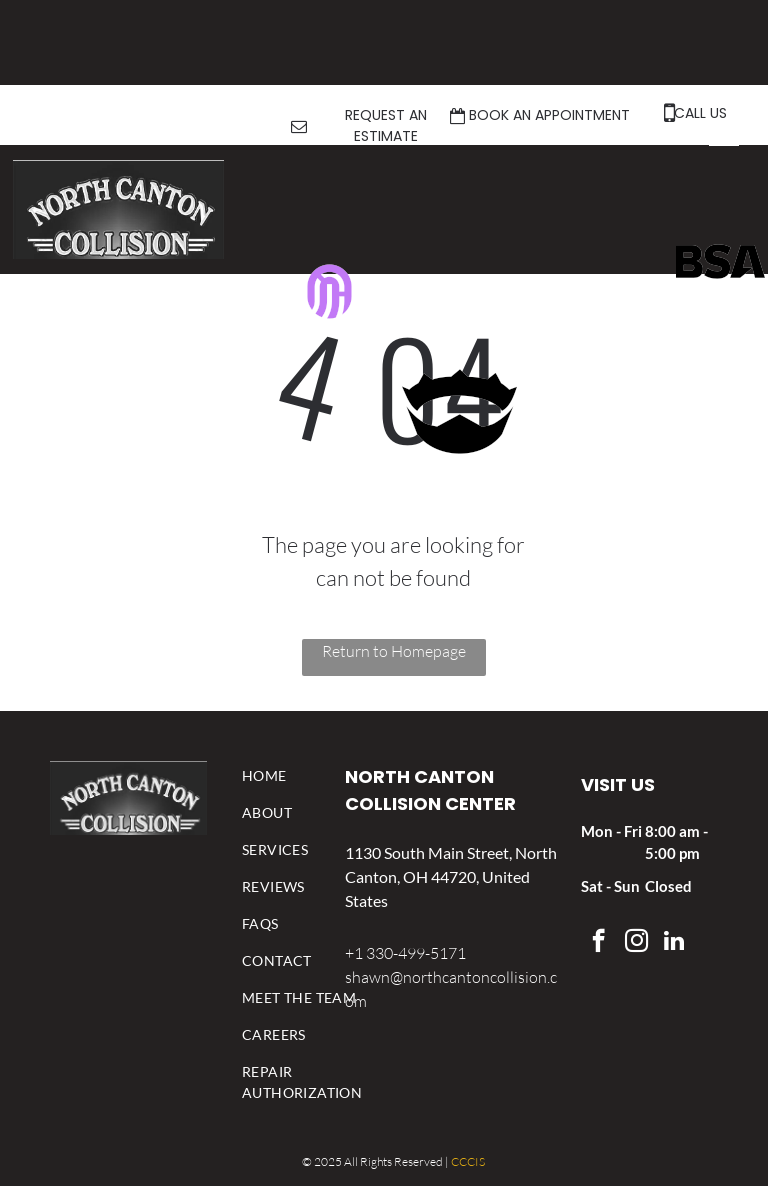 Image resolution: width=768 pixels, height=1186 pixels. What do you see at coordinates (720, 261) in the screenshot?
I see `buysellads company logo` at bounding box center [720, 261].